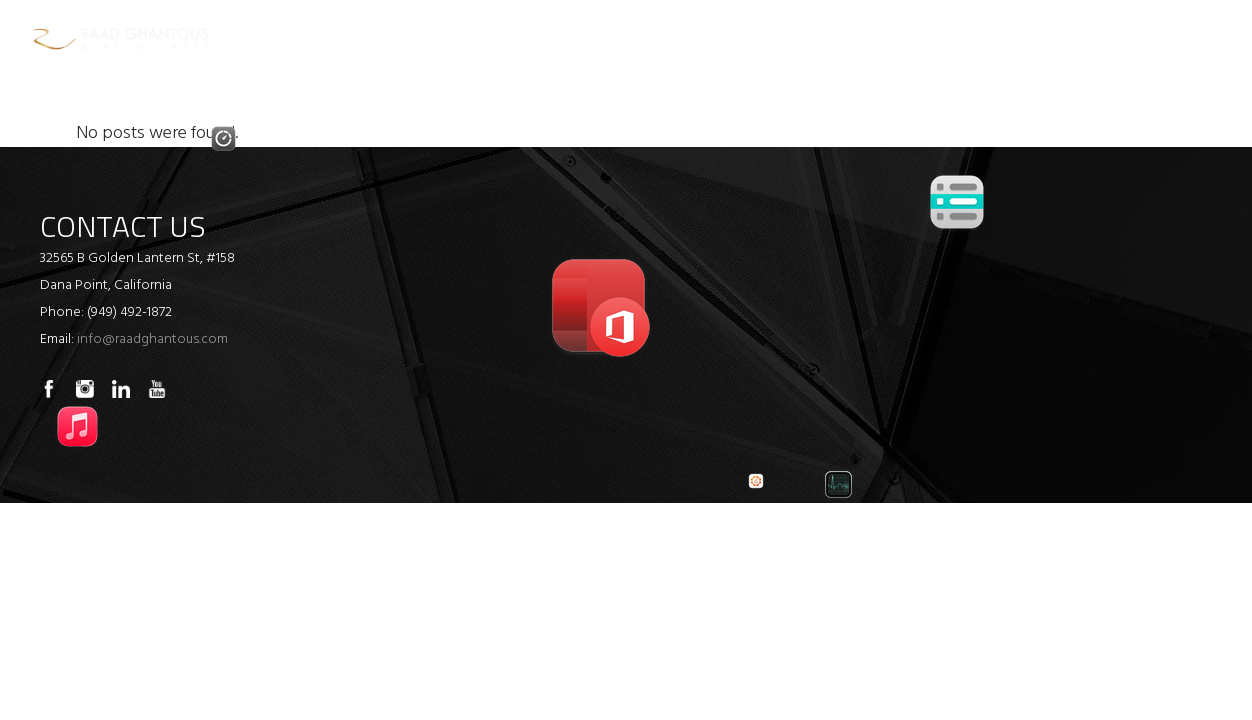 The width and height of the screenshot is (1252, 720). I want to click on open the gnome music app, so click(77, 426).